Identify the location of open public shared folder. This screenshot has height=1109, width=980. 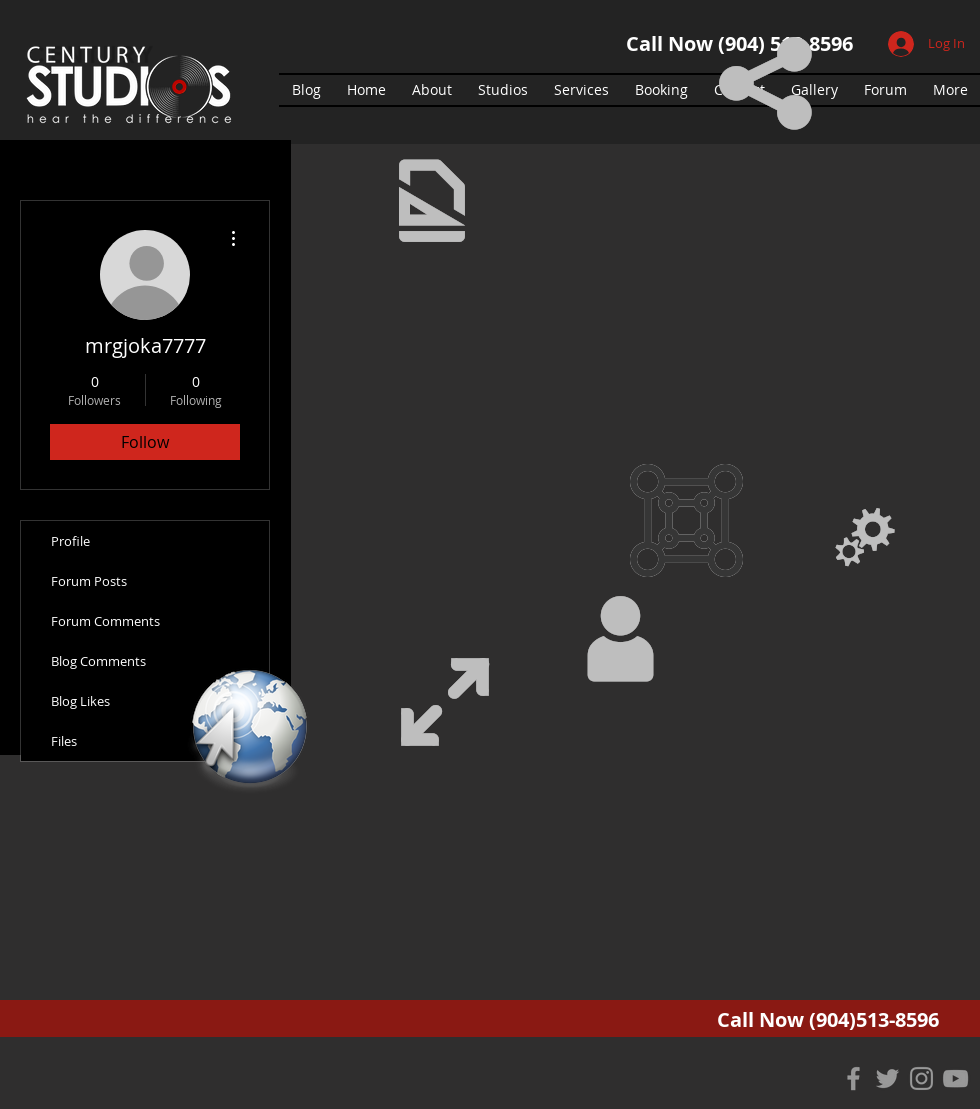
(765, 83).